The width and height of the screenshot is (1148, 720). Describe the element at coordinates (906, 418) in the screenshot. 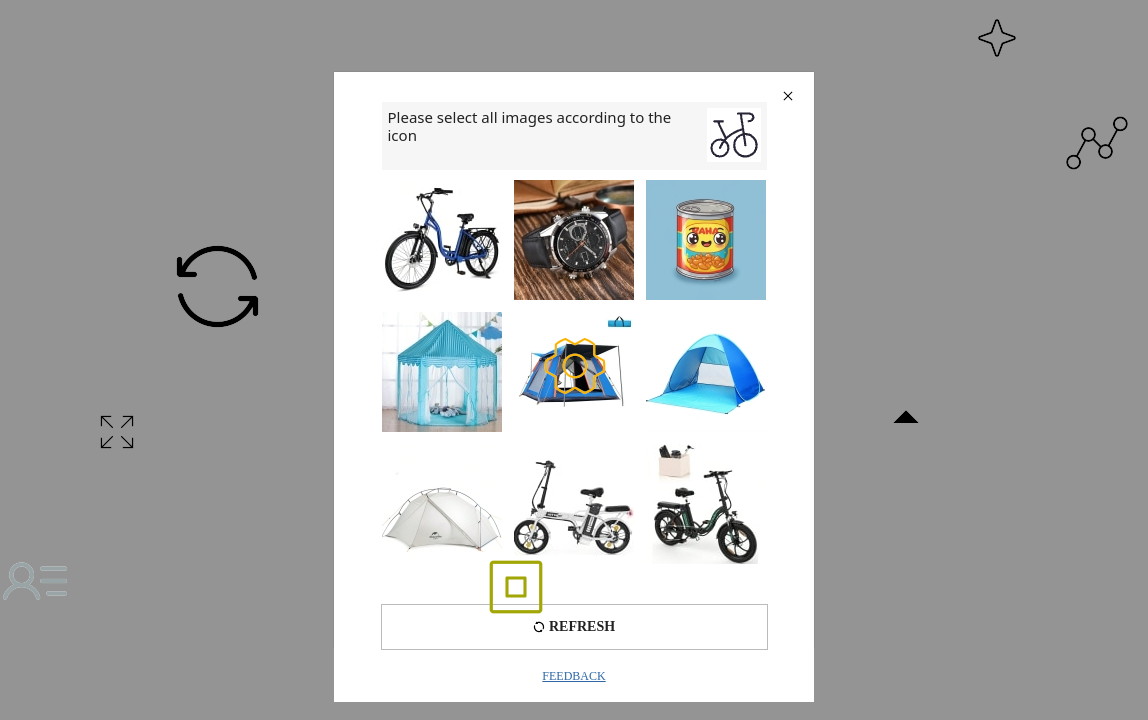

I see `expand or collapse a dropdown menu upward` at that location.